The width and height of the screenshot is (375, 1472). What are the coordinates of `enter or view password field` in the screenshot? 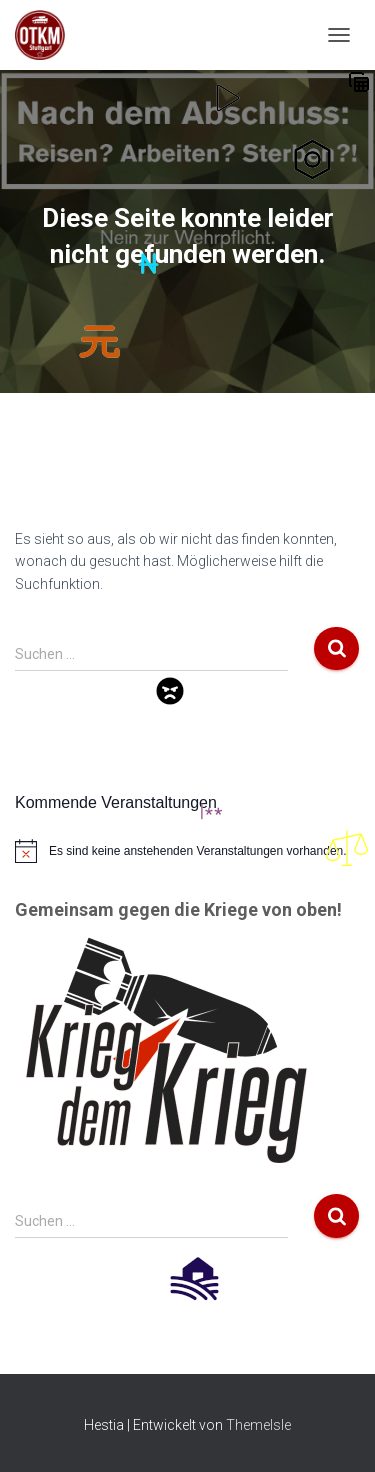 It's located at (210, 811).